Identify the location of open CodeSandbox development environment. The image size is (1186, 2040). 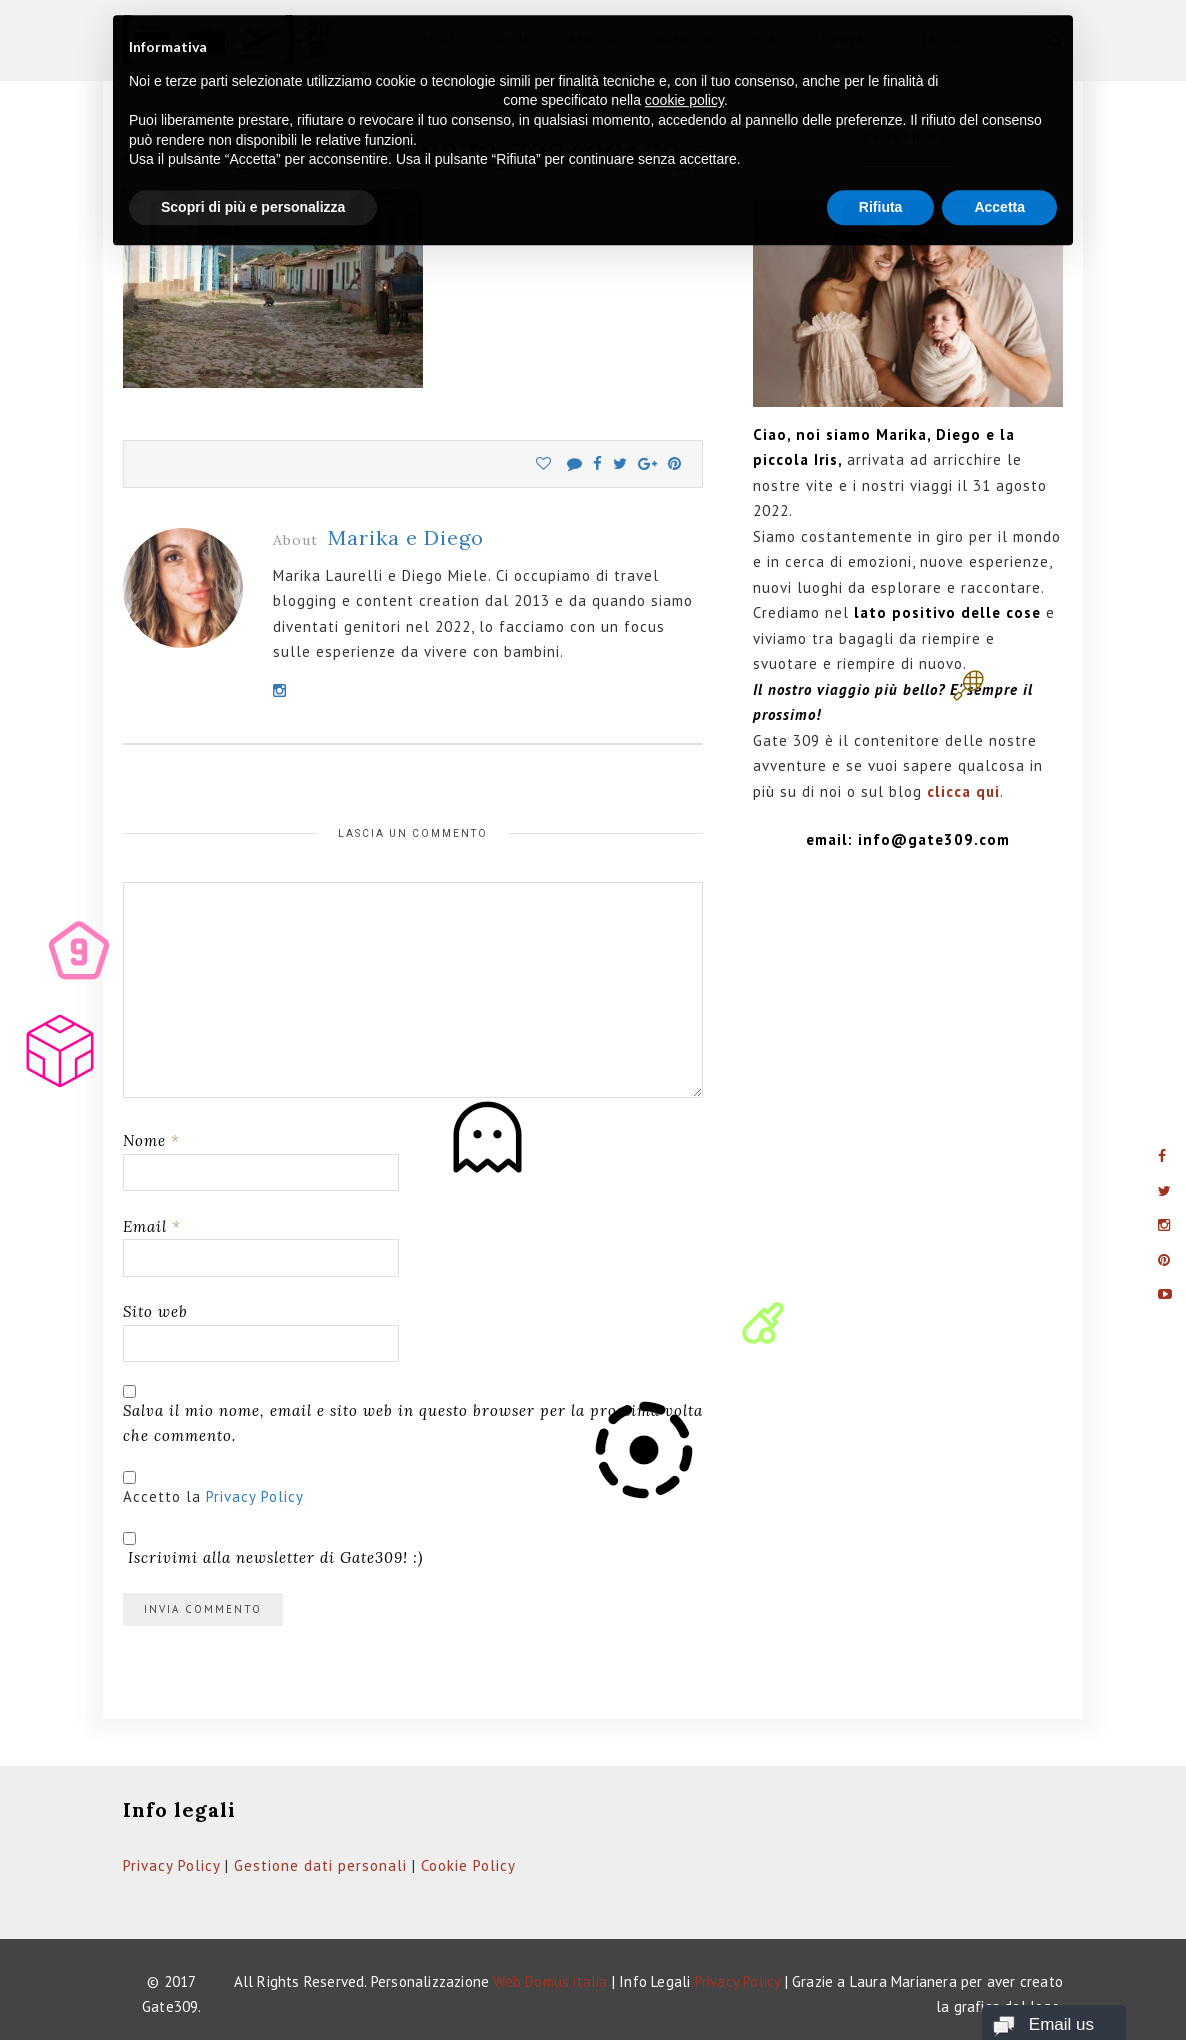
(60, 1051).